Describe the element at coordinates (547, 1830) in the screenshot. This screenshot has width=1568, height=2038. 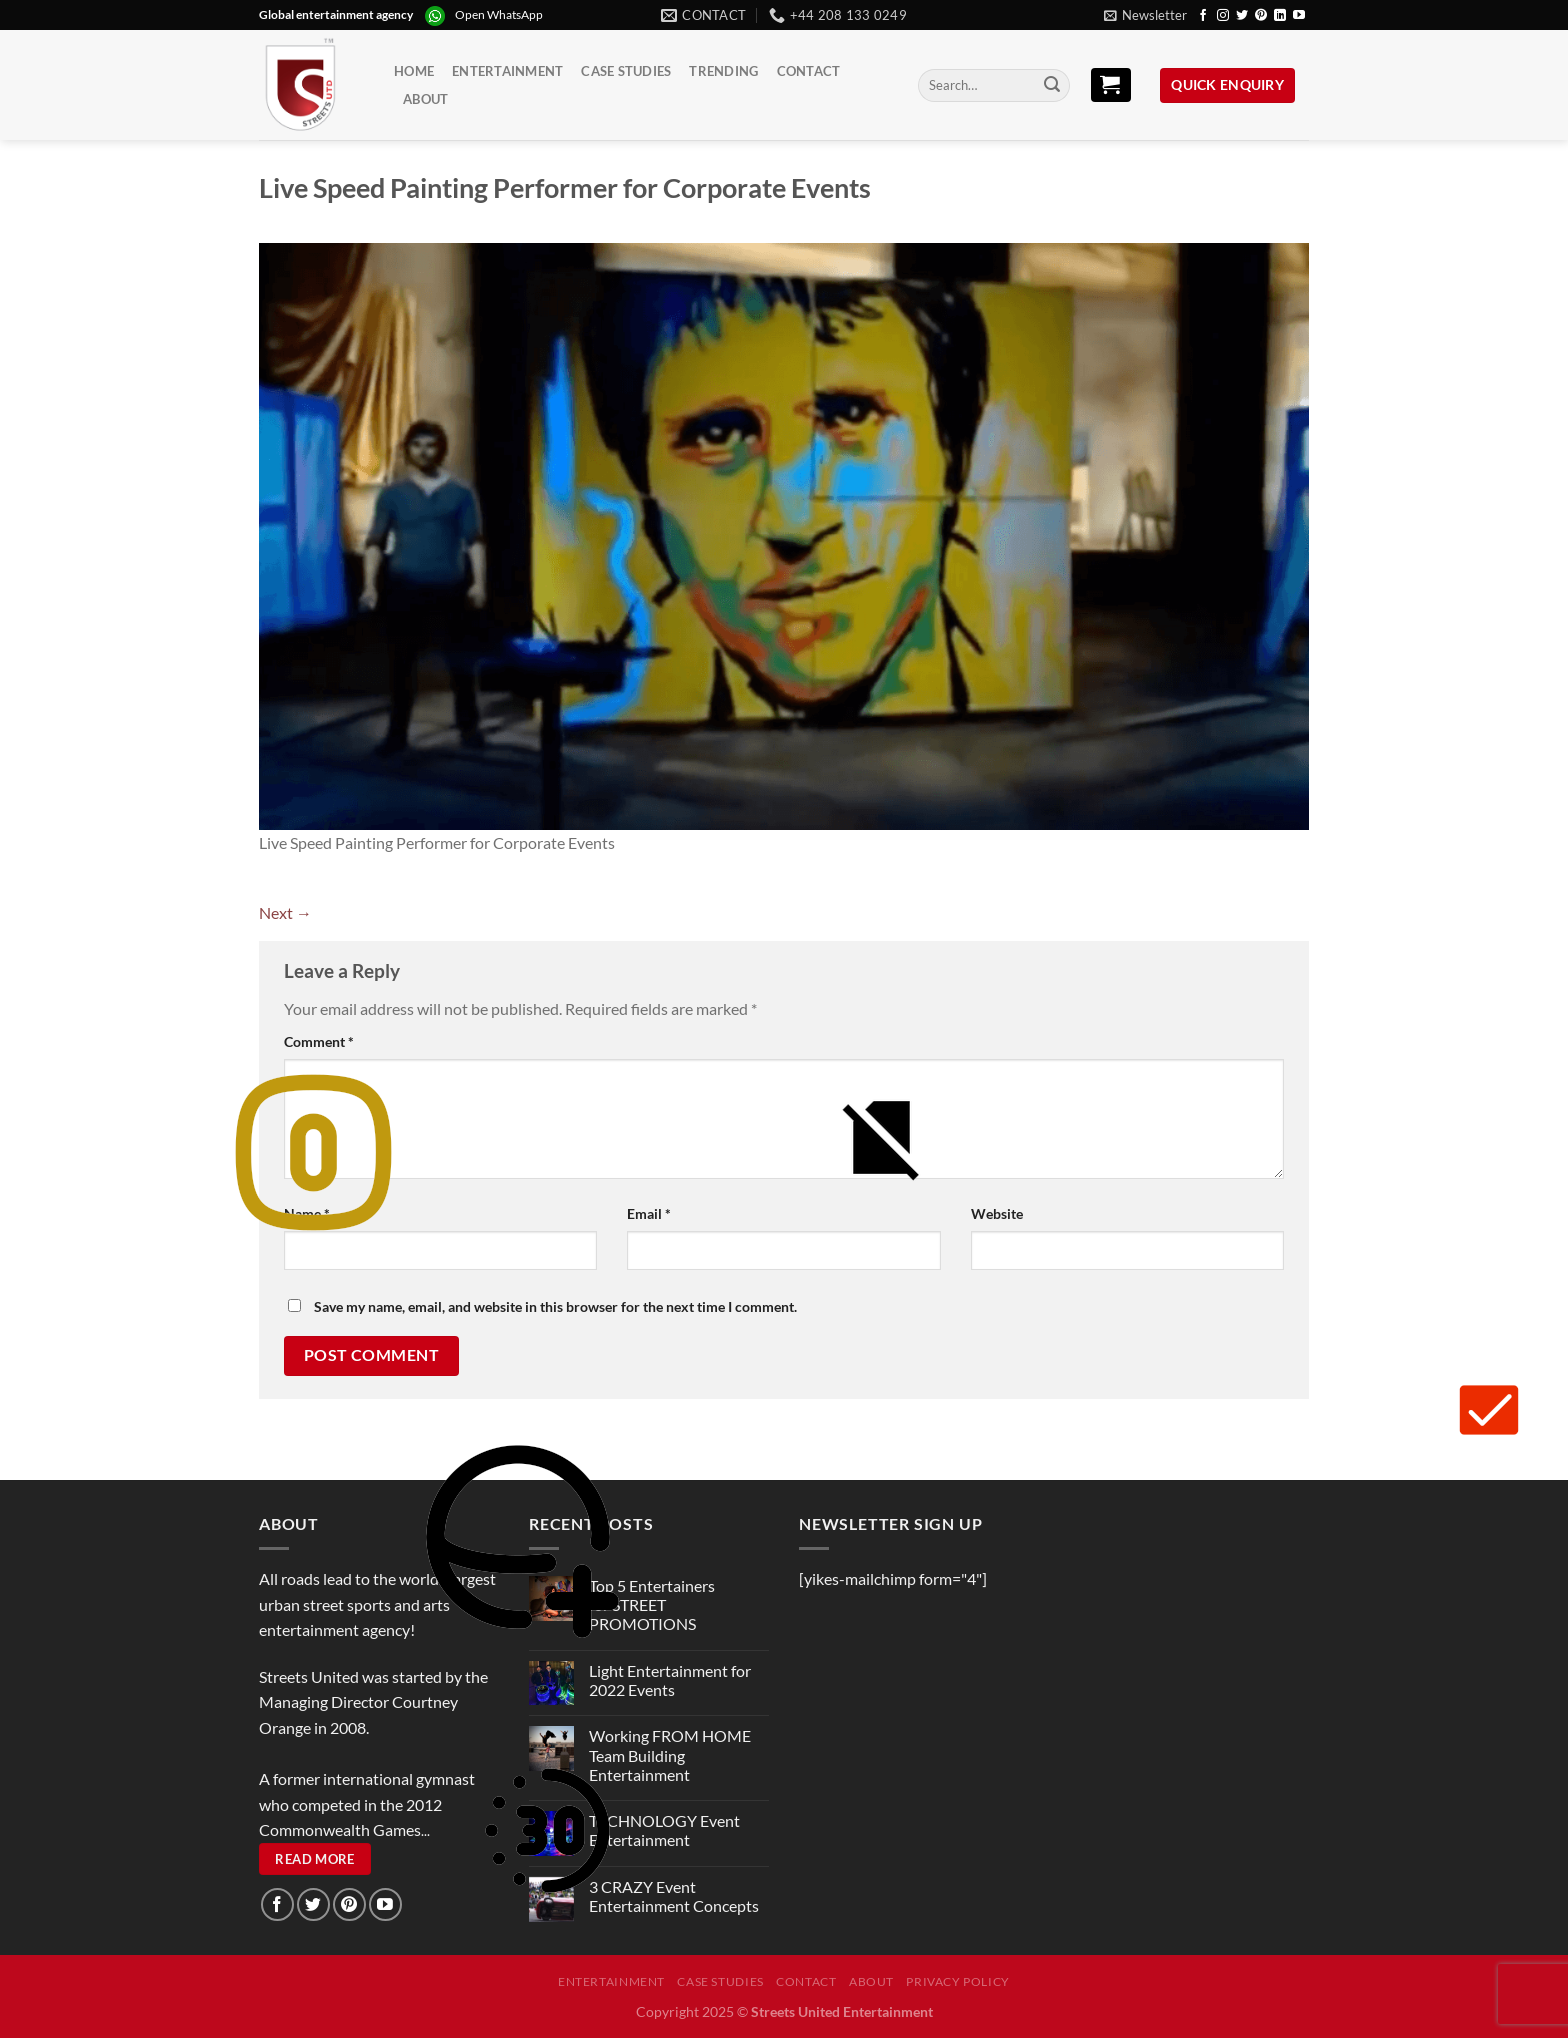
I see `set timer for 30 seconds or minutes` at that location.